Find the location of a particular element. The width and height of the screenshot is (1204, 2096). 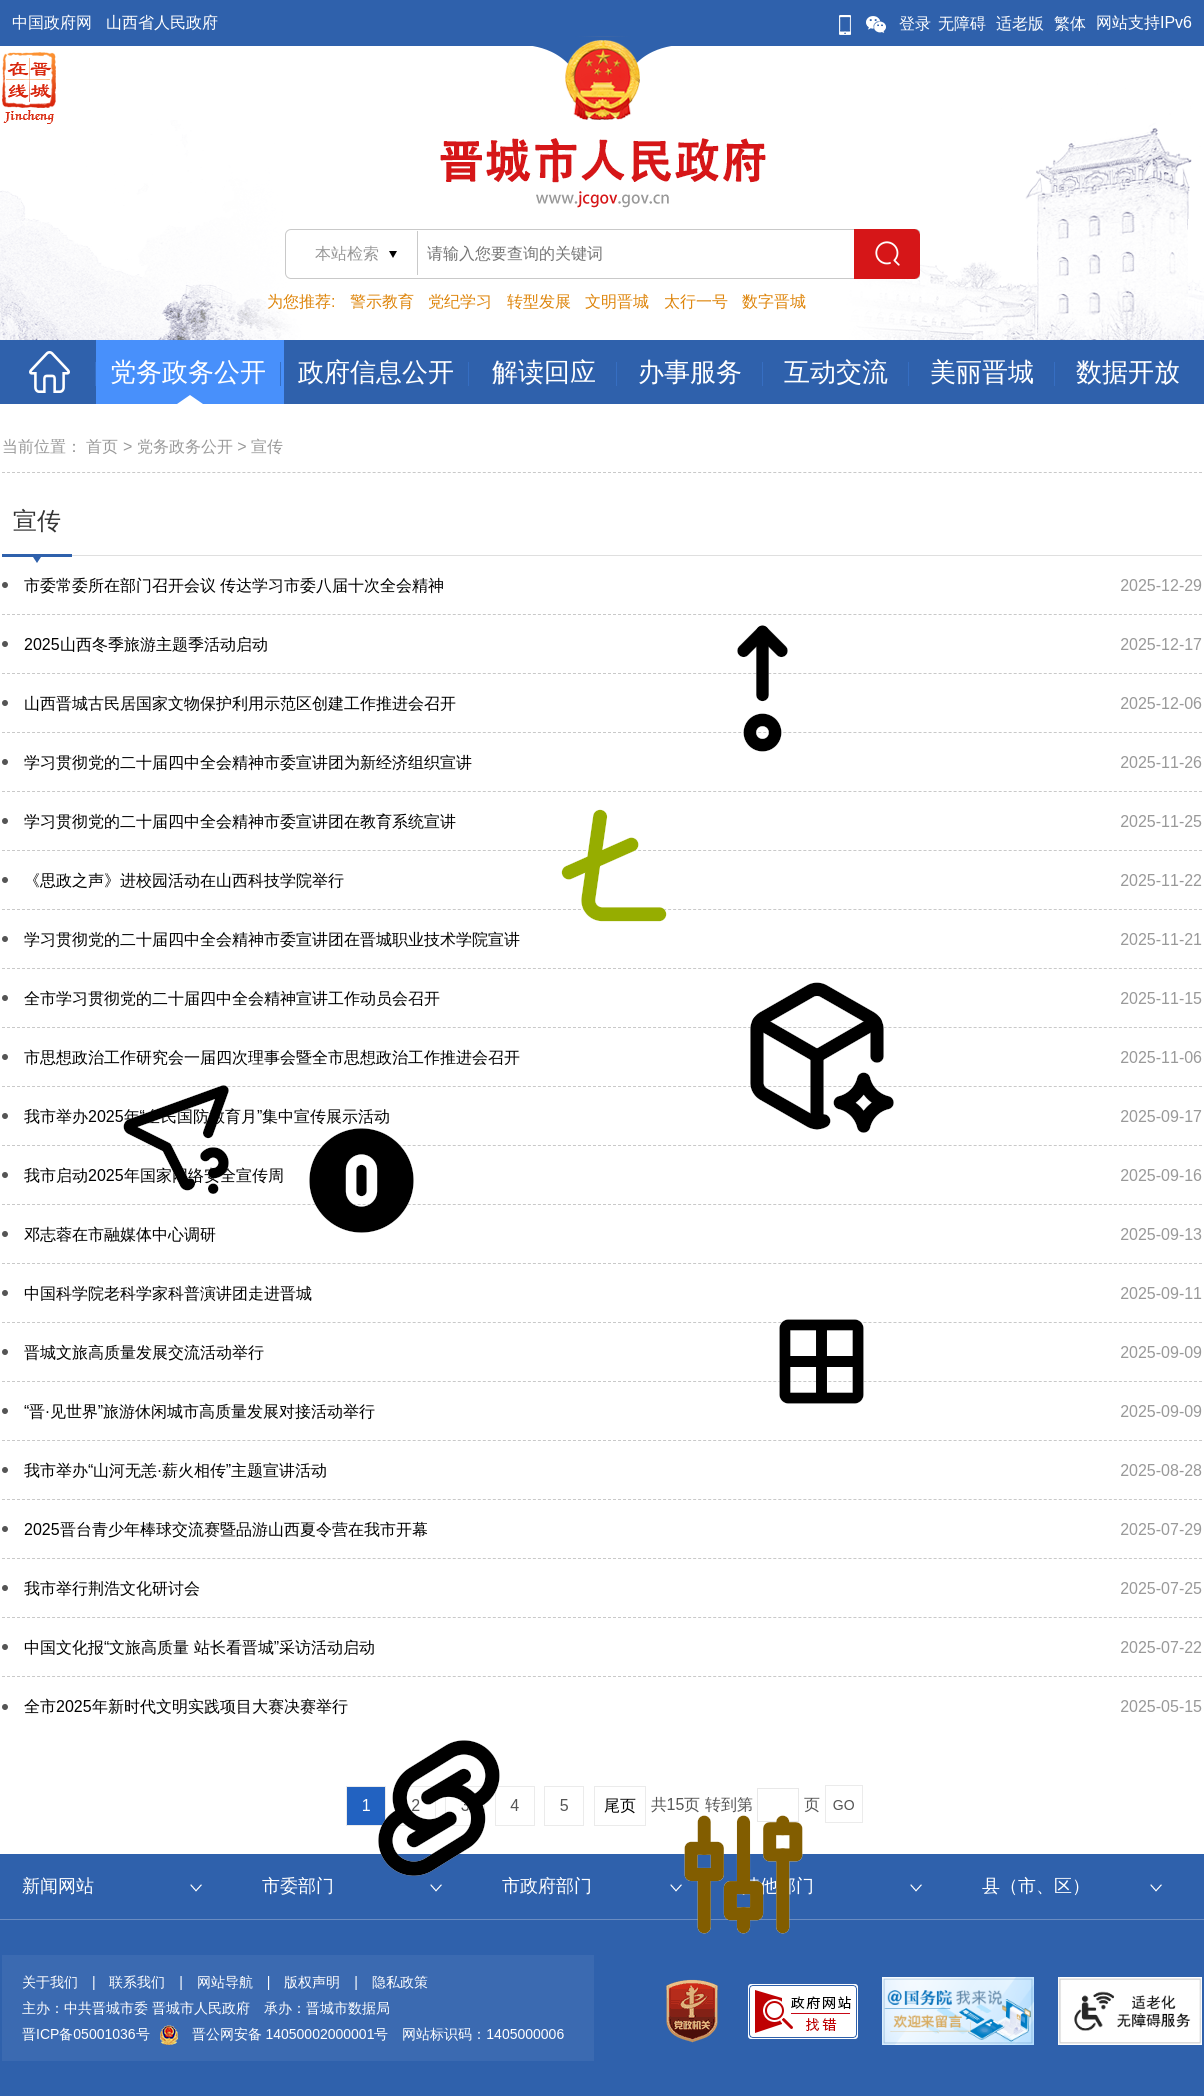

link to Svelte framework documentation or resources is located at coordinates (442, 1804).